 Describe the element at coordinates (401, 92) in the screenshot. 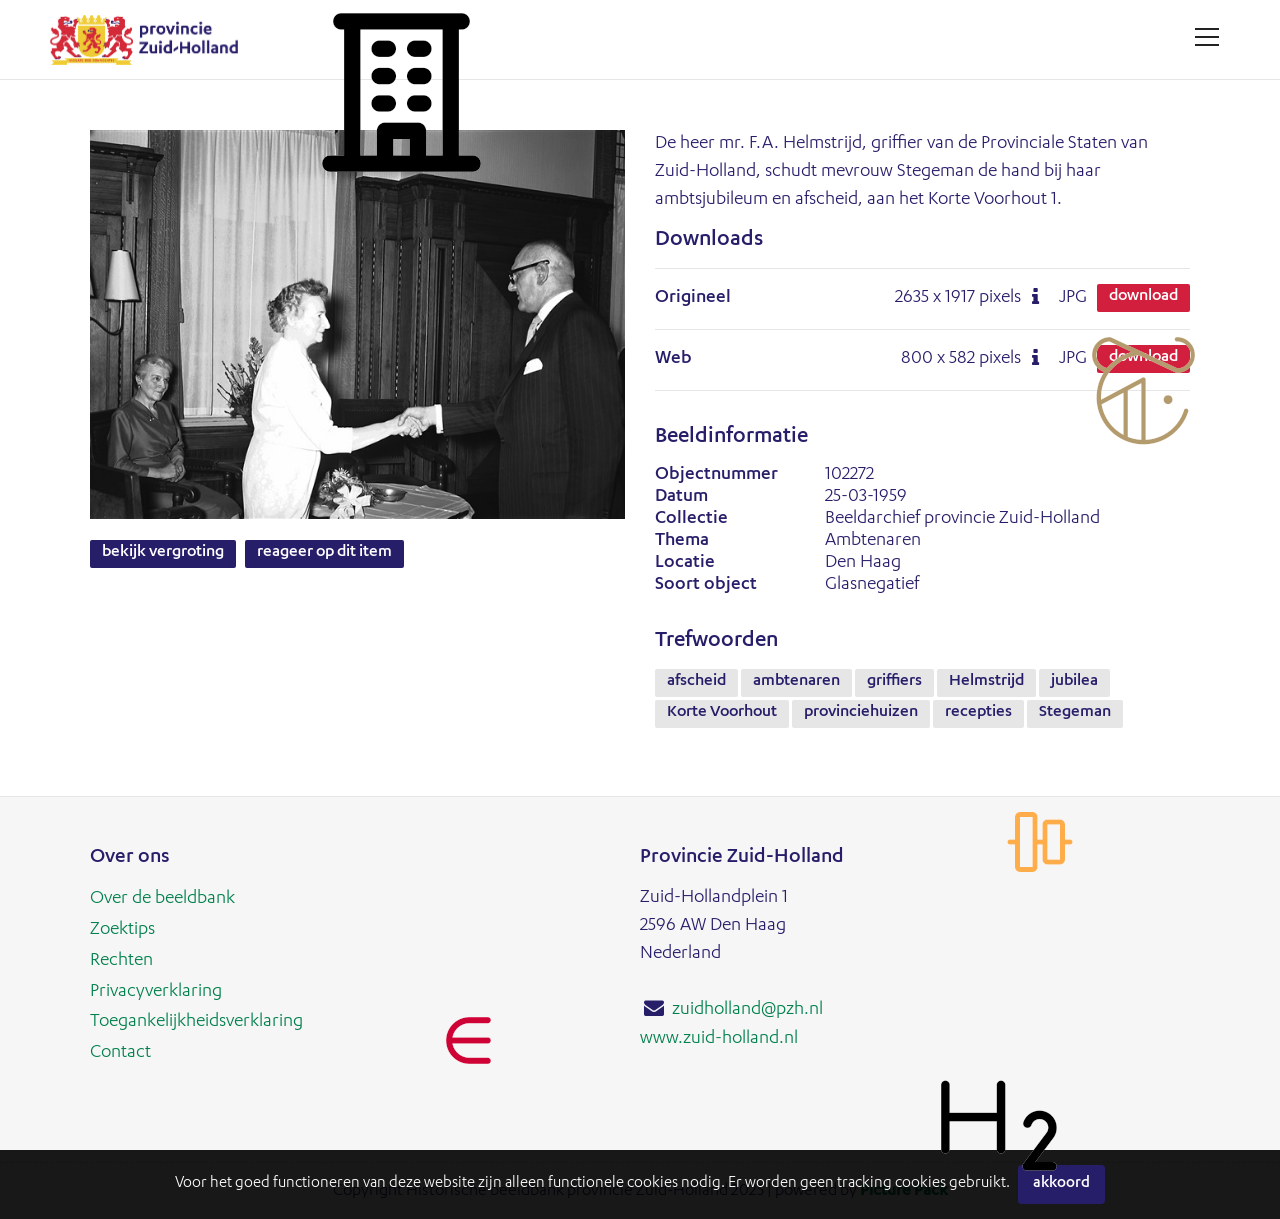

I see `view office or business location` at that location.